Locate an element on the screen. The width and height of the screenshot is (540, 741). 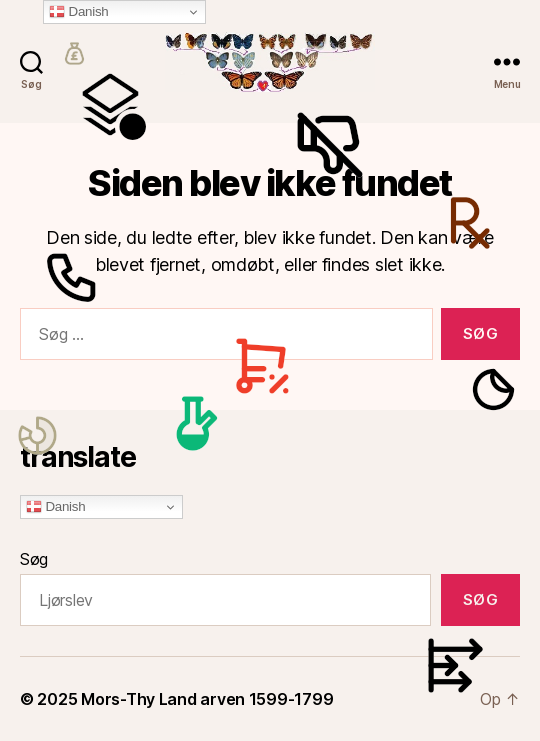
view tax payment in pounds is located at coordinates (74, 53).